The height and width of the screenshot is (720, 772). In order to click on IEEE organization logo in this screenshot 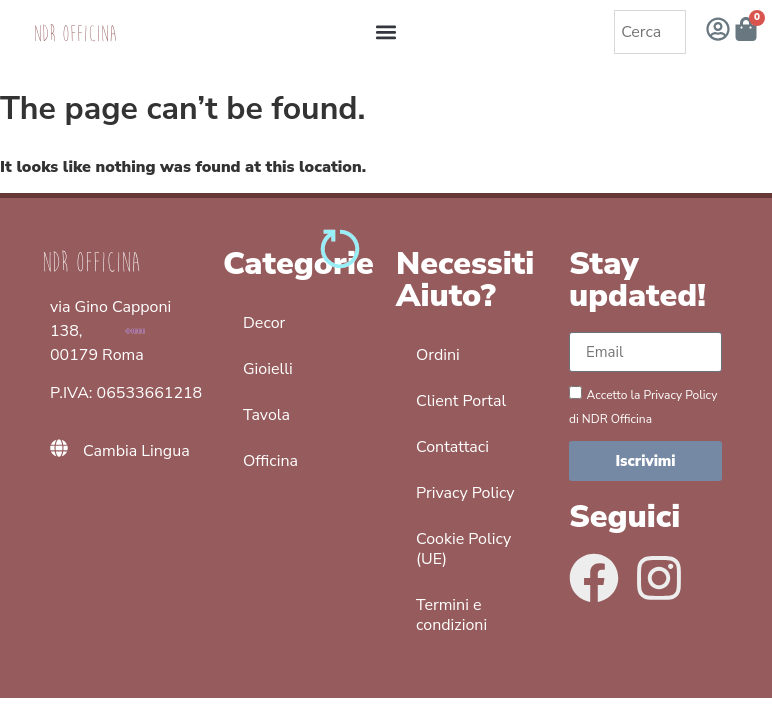, I will do `click(135, 331)`.